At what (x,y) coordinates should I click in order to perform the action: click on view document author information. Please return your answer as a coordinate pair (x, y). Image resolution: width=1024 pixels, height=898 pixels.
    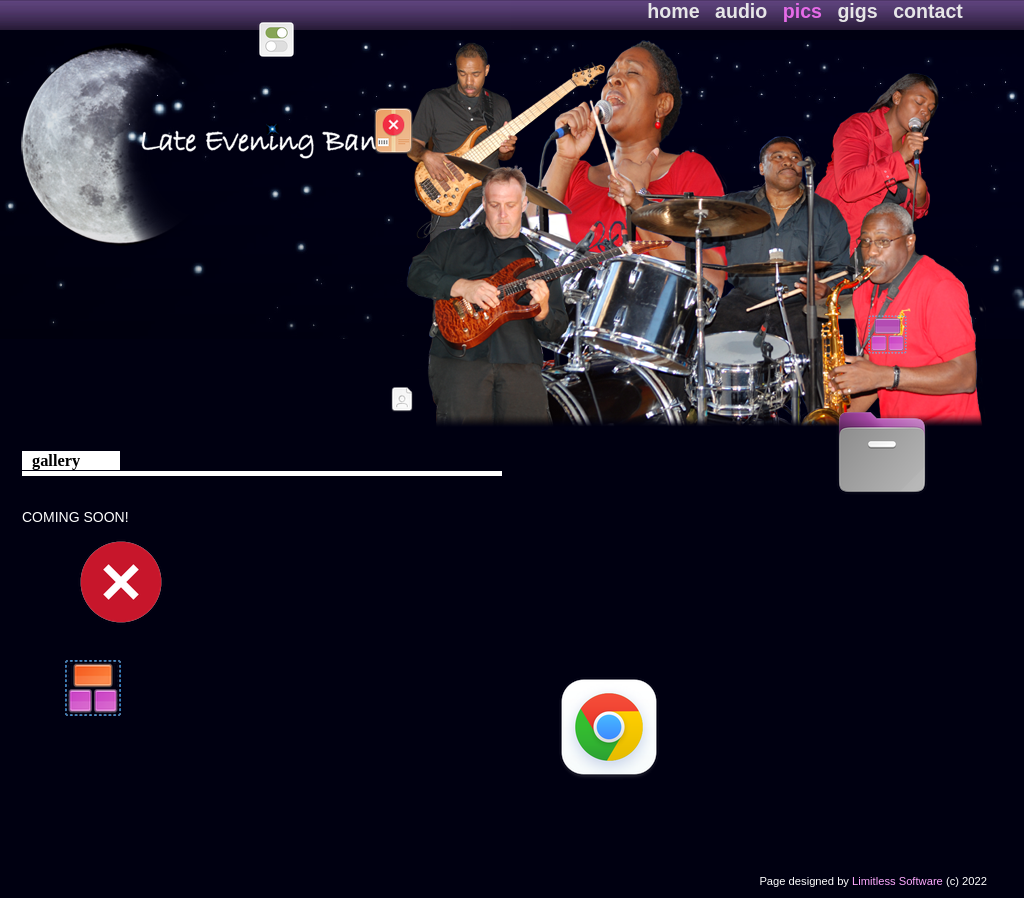
    Looking at the image, I should click on (402, 399).